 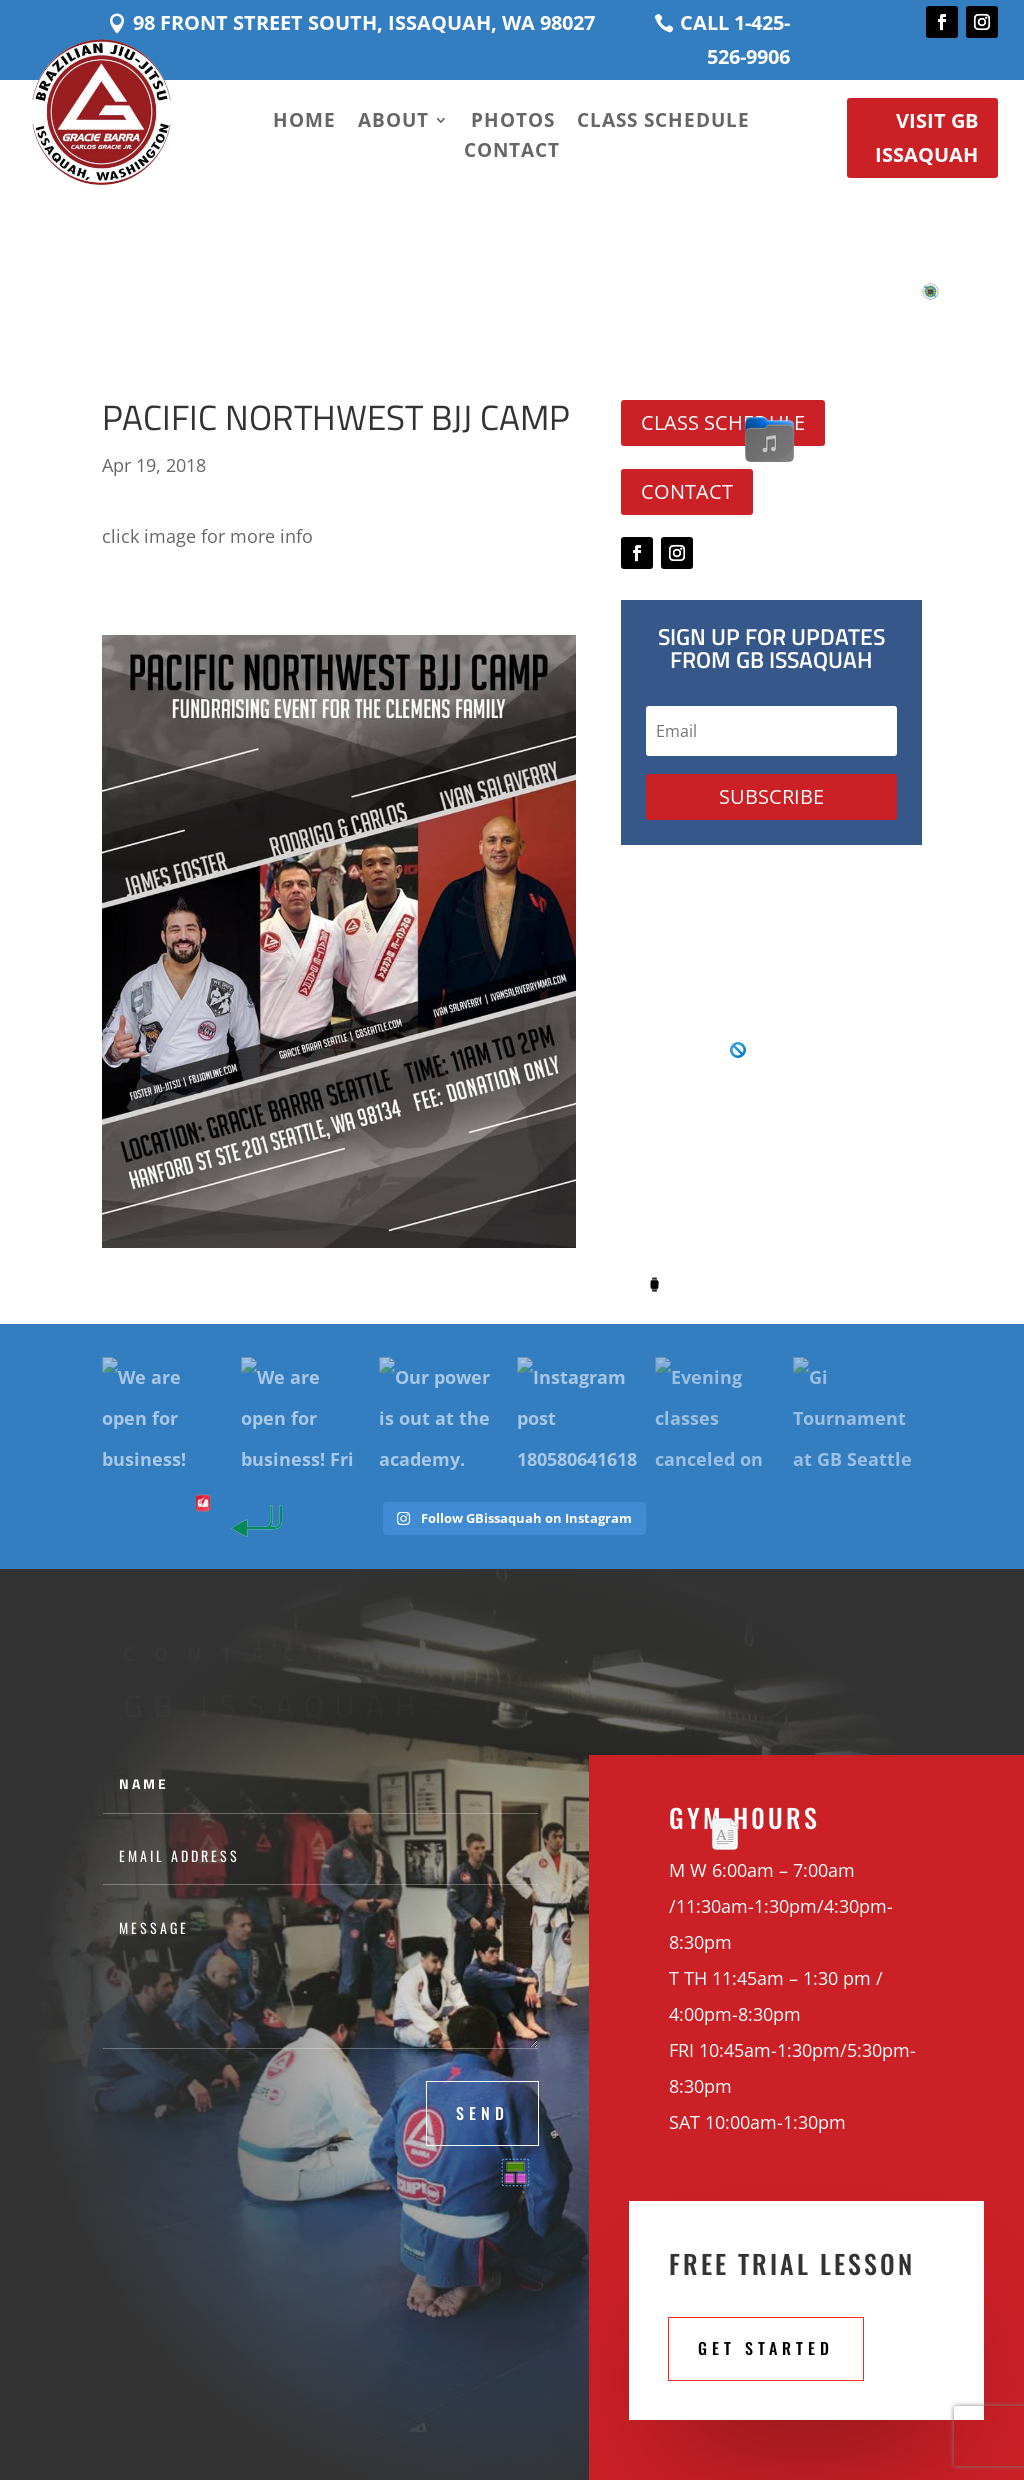 What do you see at coordinates (725, 1834) in the screenshot?
I see `open a rich text format document` at bounding box center [725, 1834].